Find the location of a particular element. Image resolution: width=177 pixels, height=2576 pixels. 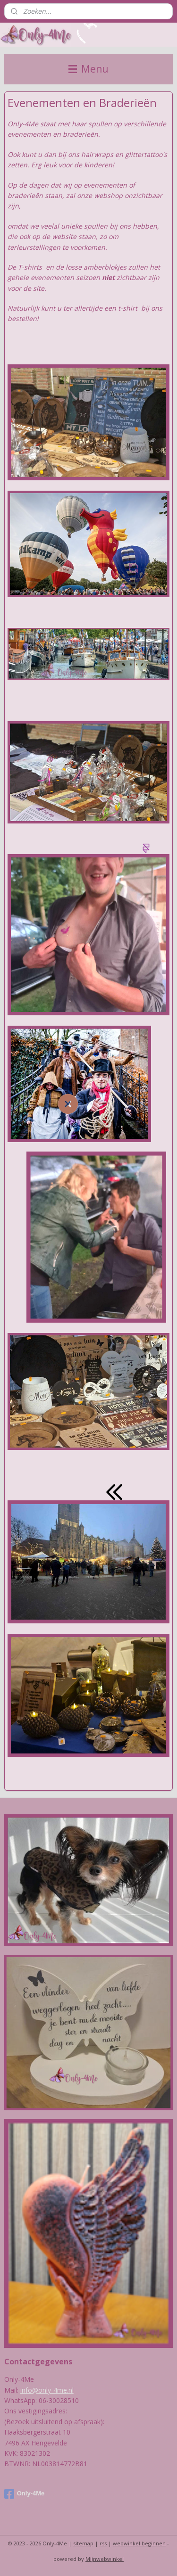

go back to the beginning is located at coordinates (115, 1492).